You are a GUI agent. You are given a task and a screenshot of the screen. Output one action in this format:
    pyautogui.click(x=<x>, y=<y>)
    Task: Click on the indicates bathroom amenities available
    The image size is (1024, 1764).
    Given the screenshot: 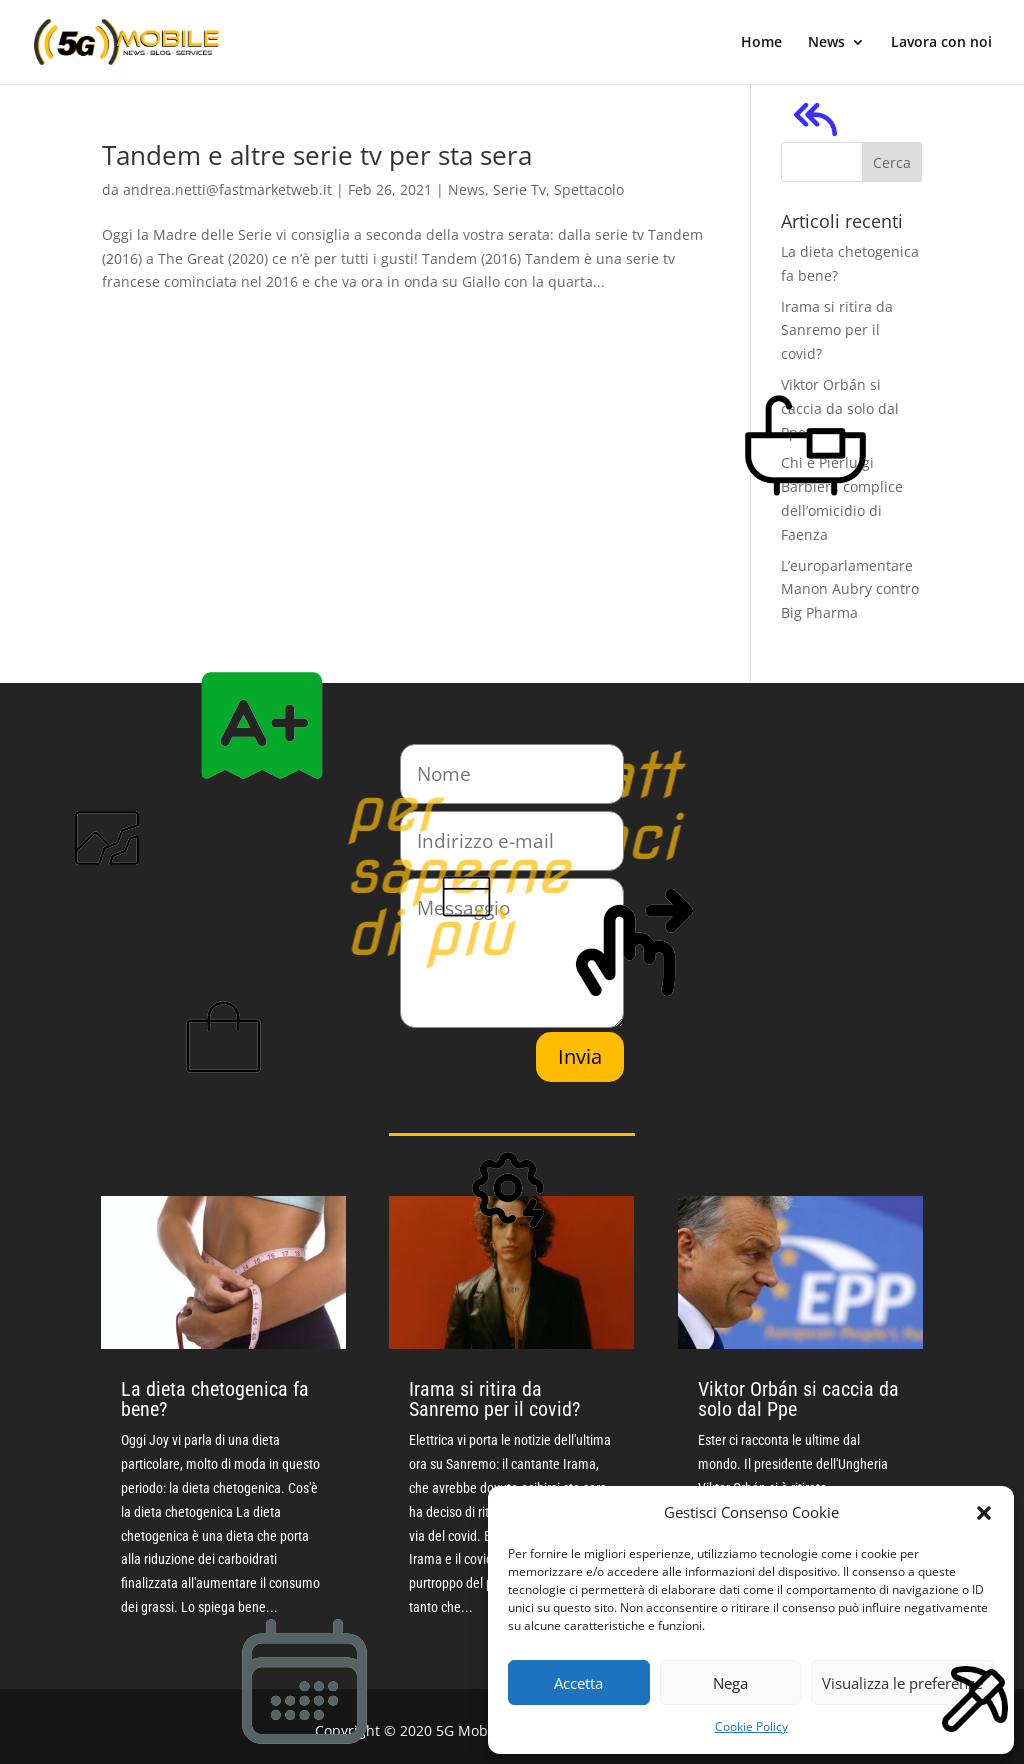 What is the action you would take?
    pyautogui.click(x=805, y=447)
    